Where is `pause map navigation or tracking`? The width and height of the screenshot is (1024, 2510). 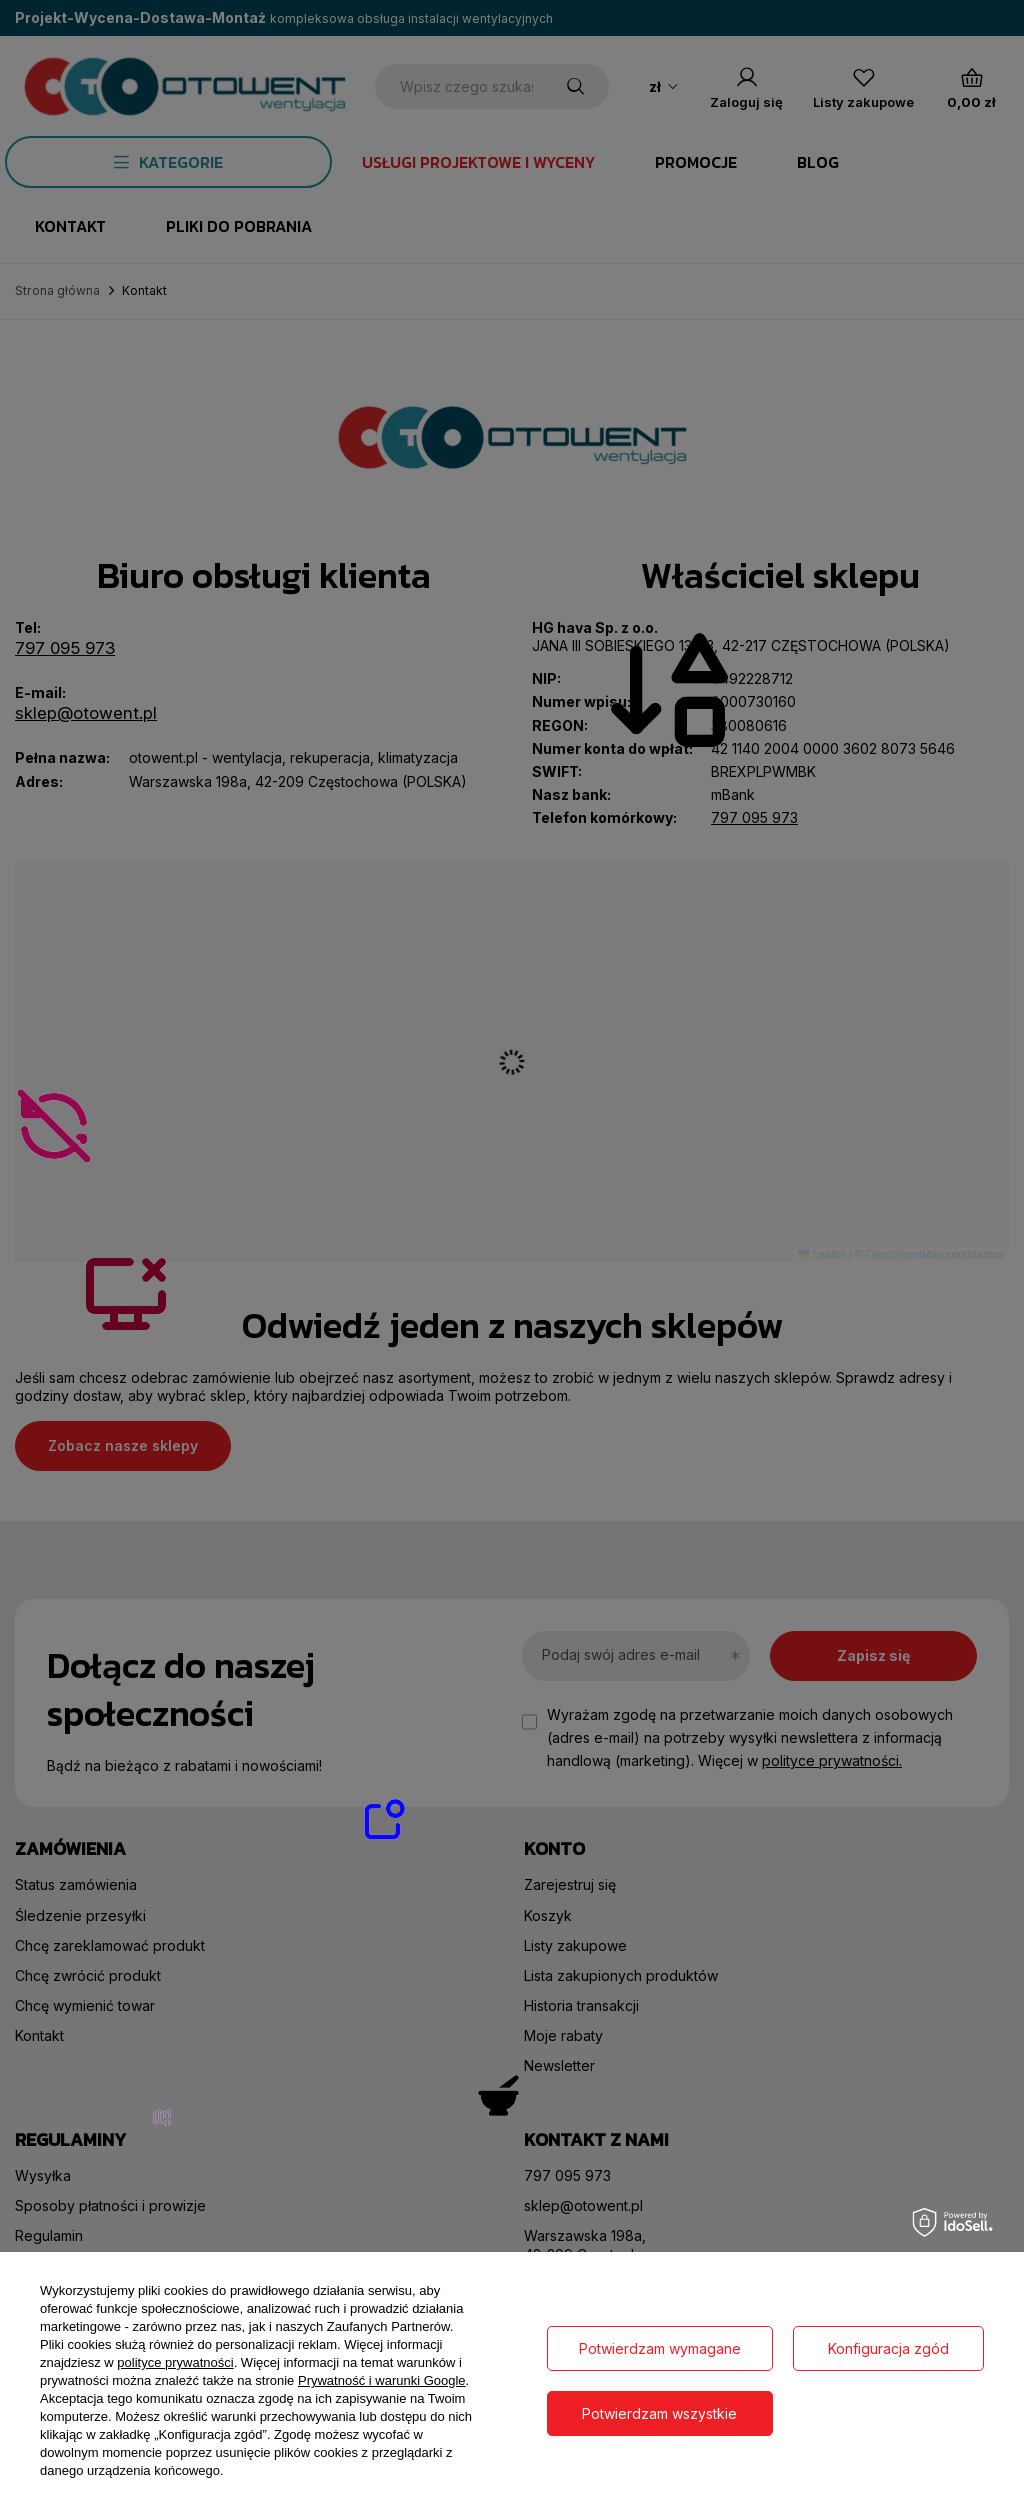 pause map navigation or tracking is located at coordinates (162, 2117).